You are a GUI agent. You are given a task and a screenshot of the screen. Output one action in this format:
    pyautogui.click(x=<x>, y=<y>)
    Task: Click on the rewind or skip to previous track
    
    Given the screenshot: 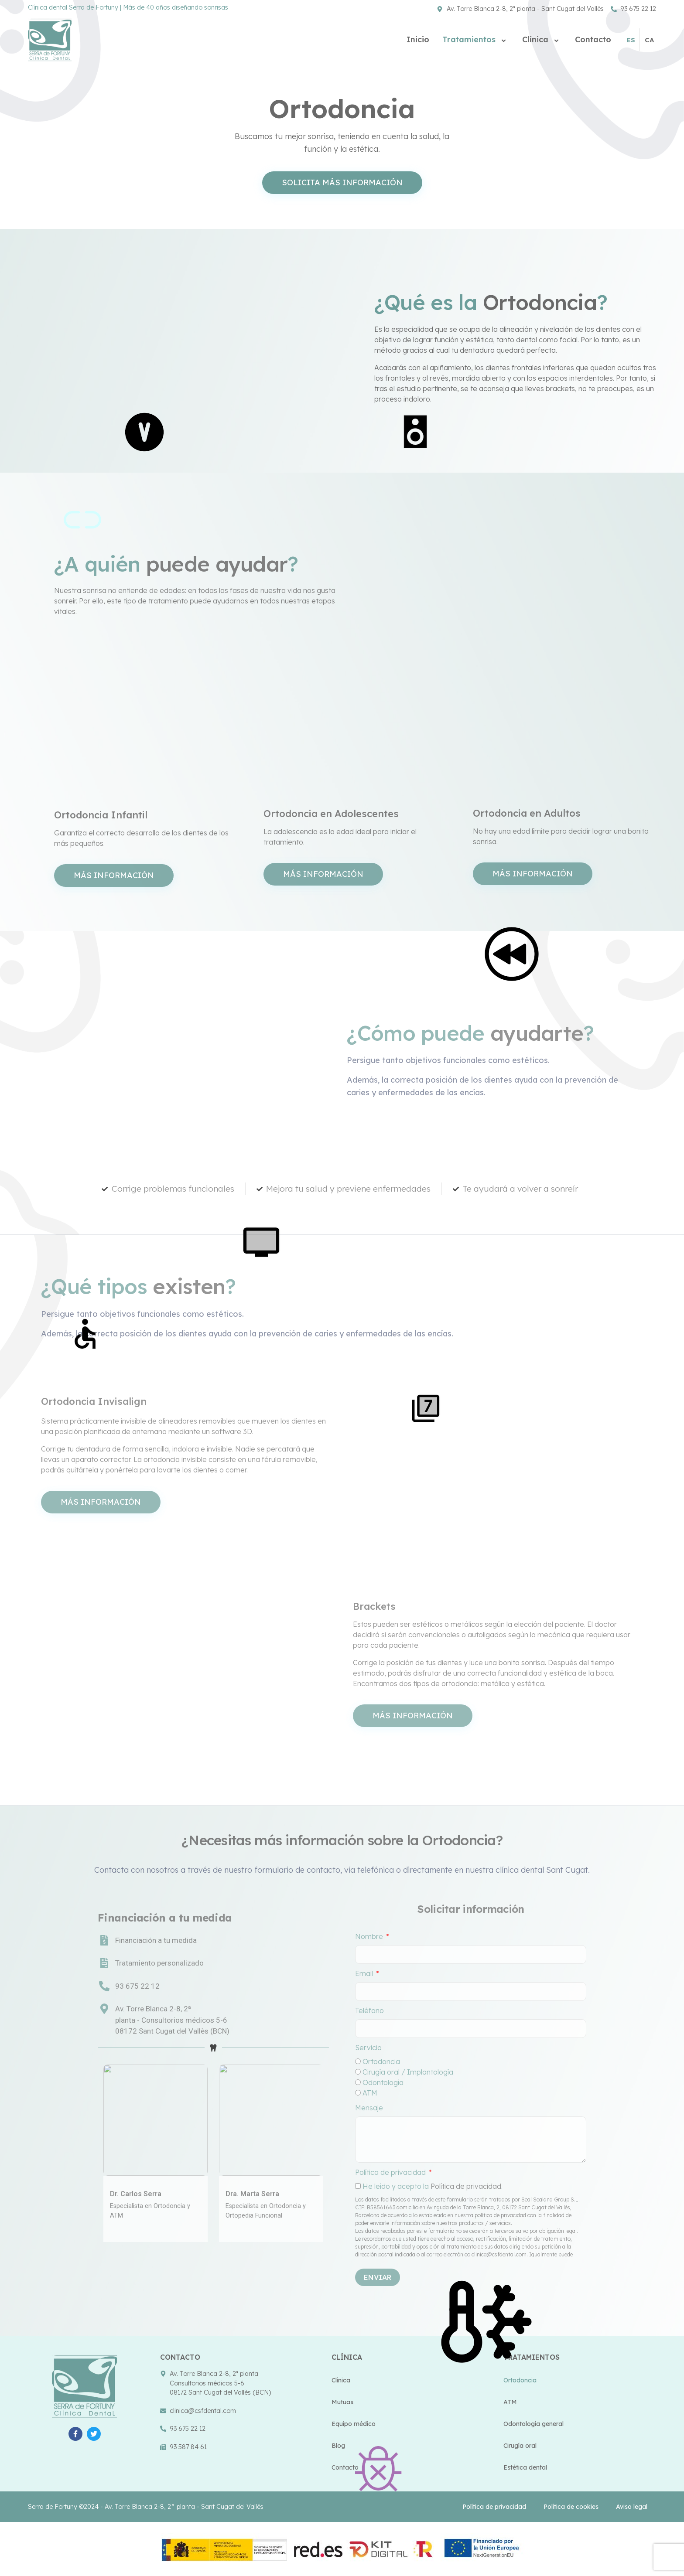 What is the action you would take?
    pyautogui.click(x=512, y=954)
    